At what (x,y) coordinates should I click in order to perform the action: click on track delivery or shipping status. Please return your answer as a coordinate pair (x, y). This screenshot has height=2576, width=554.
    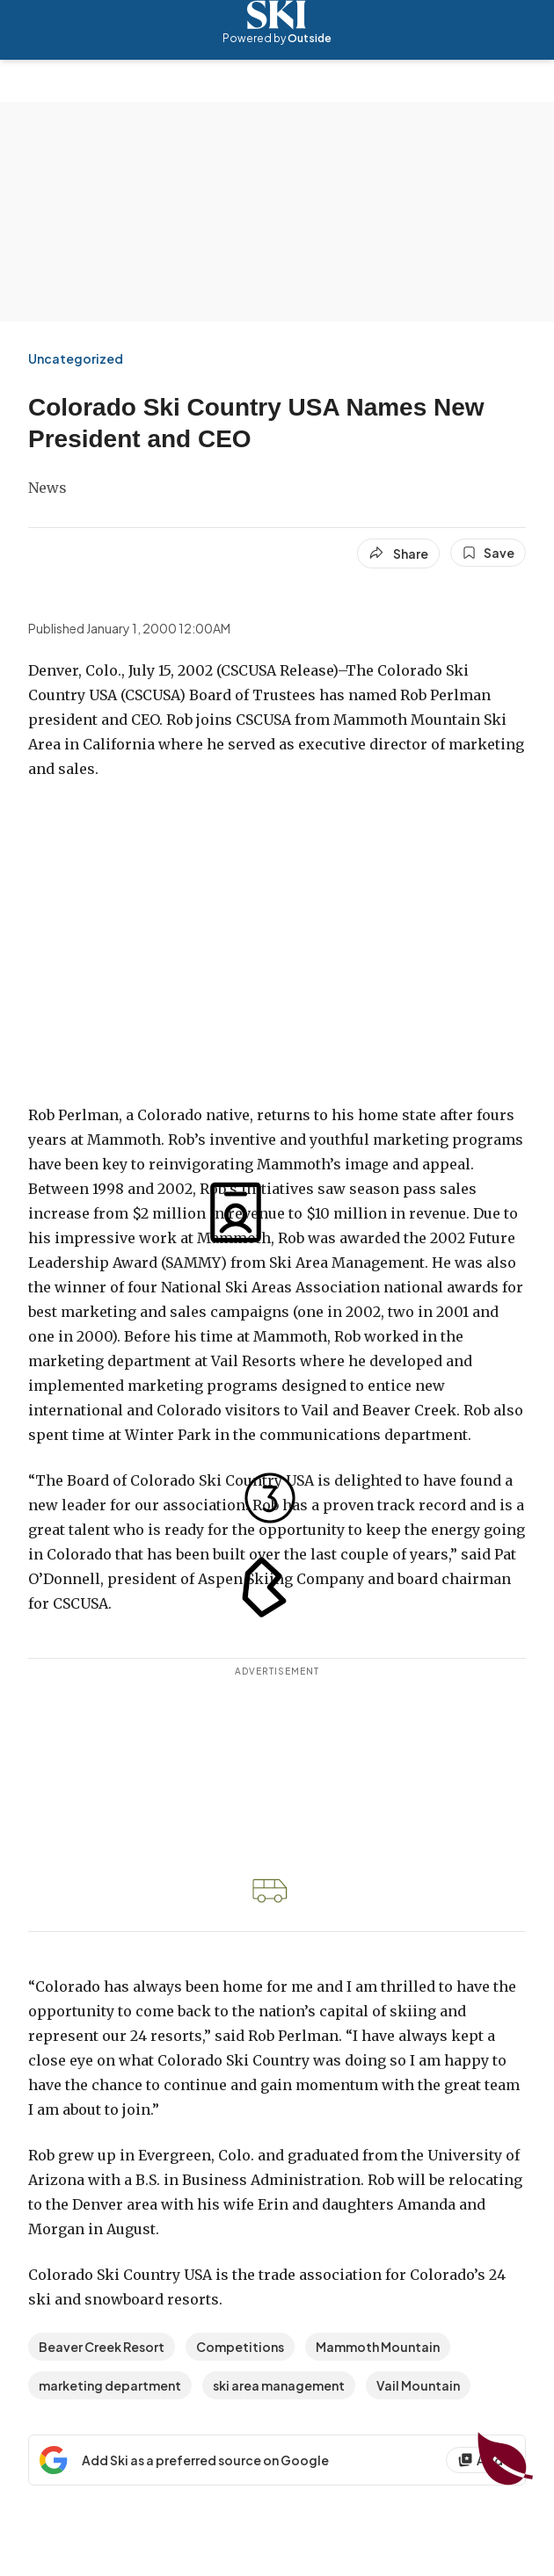
    Looking at the image, I should click on (268, 1890).